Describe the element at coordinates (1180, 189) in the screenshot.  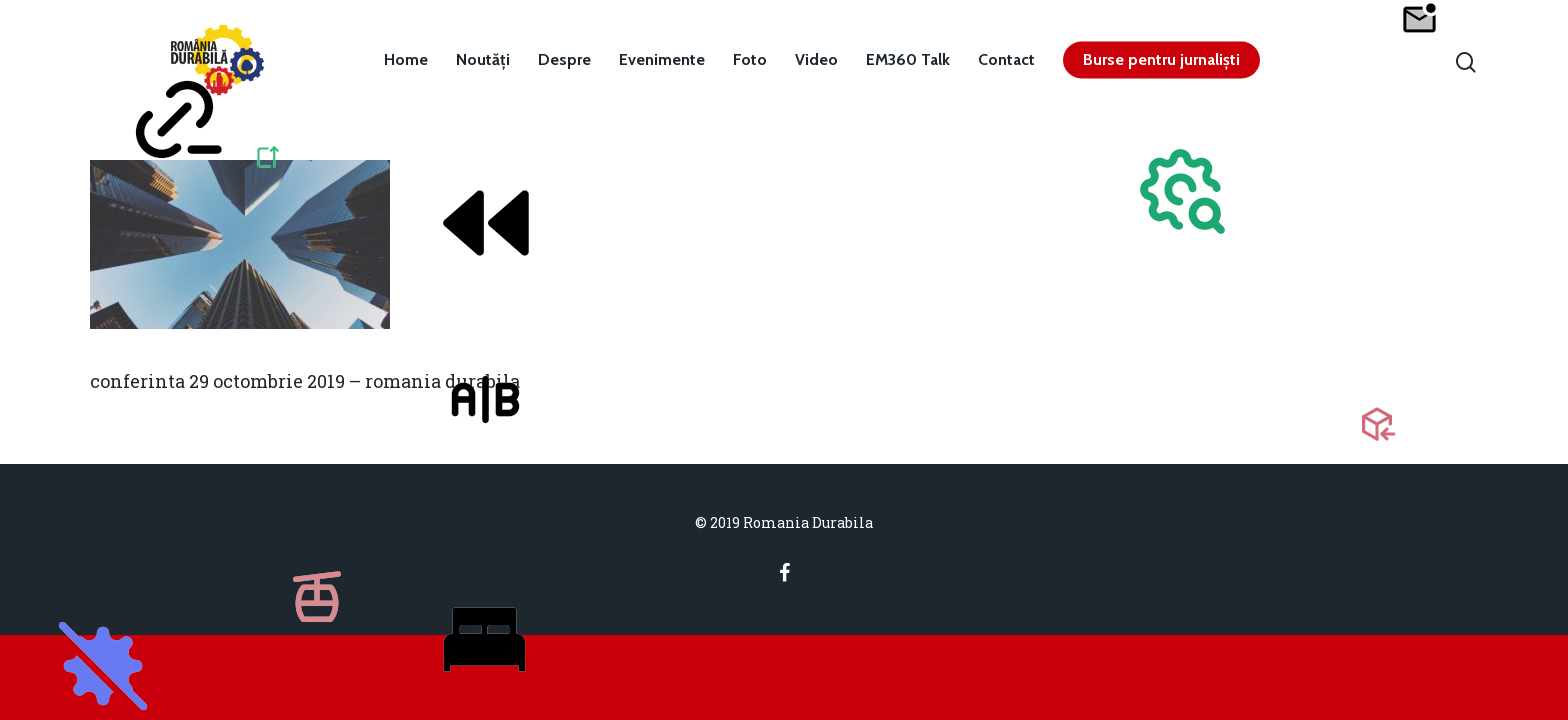
I see `search within settings or preferences` at that location.